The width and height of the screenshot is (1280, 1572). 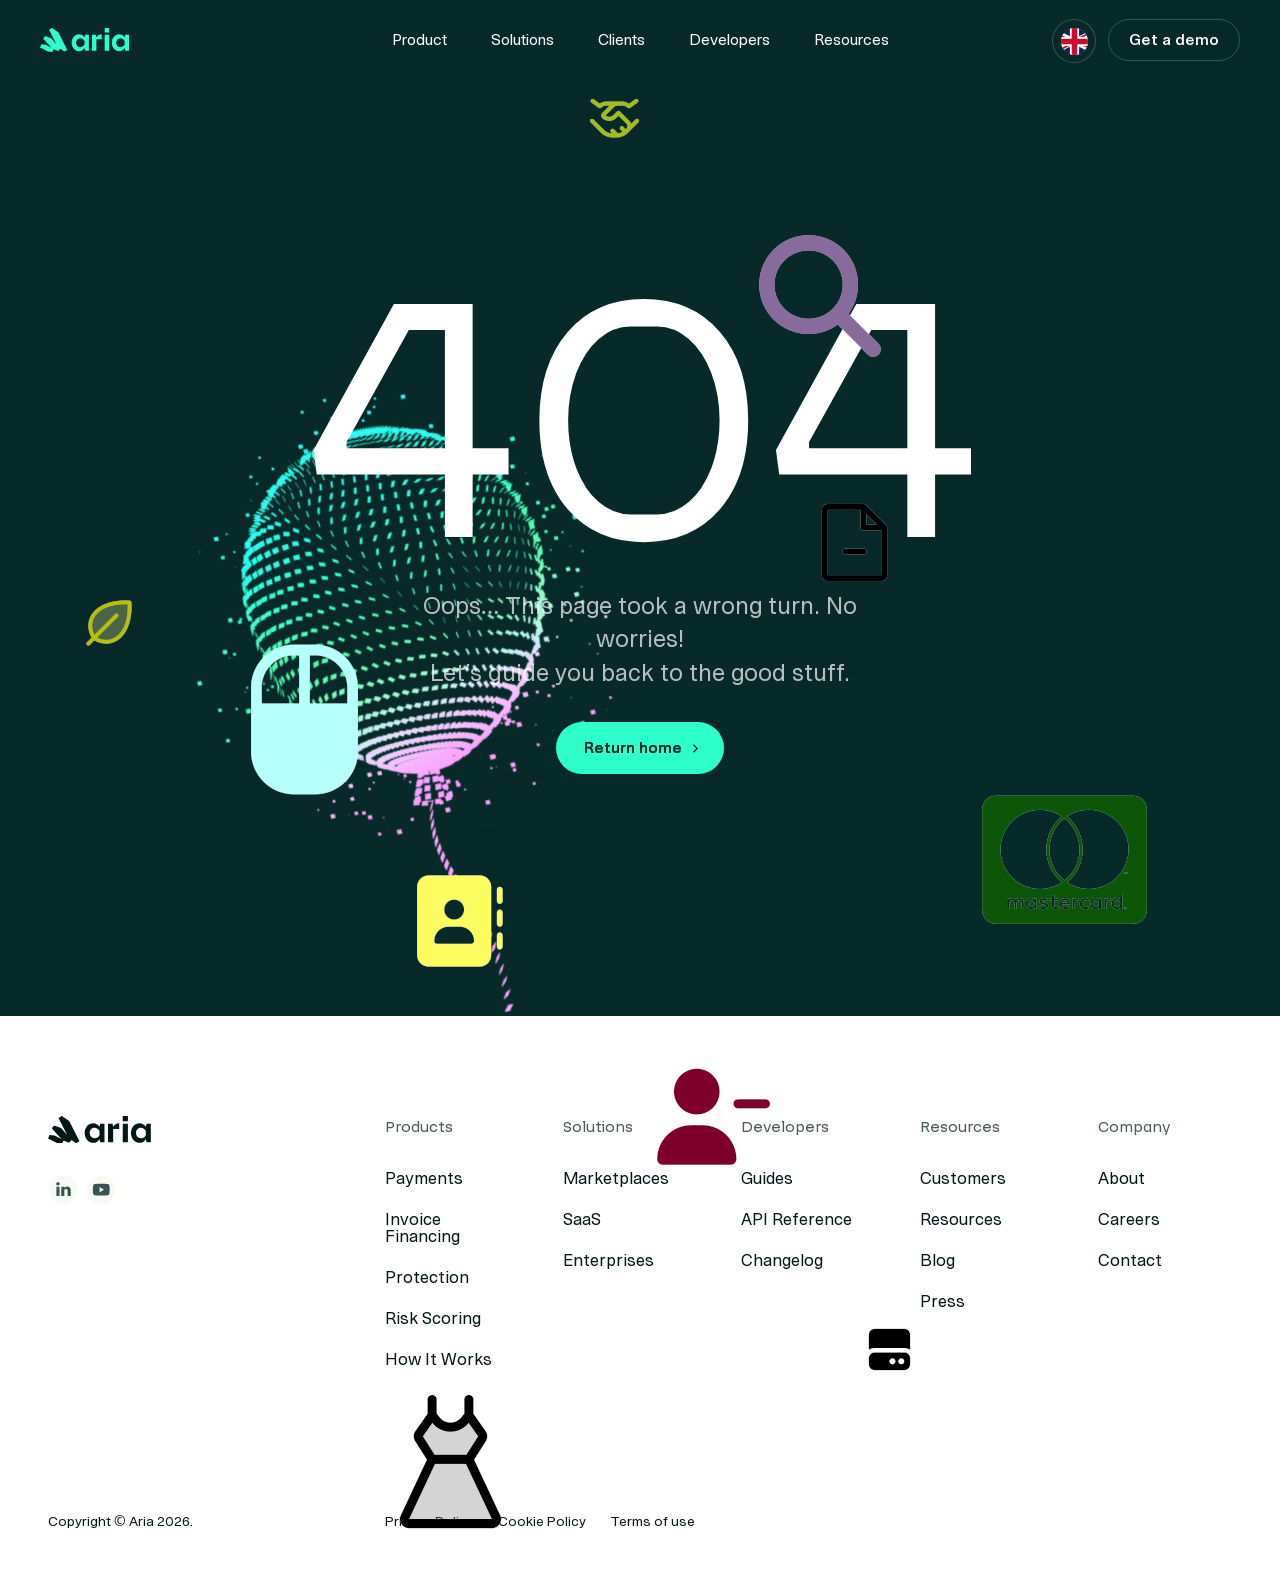 I want to click on open your contacts list, so click(x=457, y=921).